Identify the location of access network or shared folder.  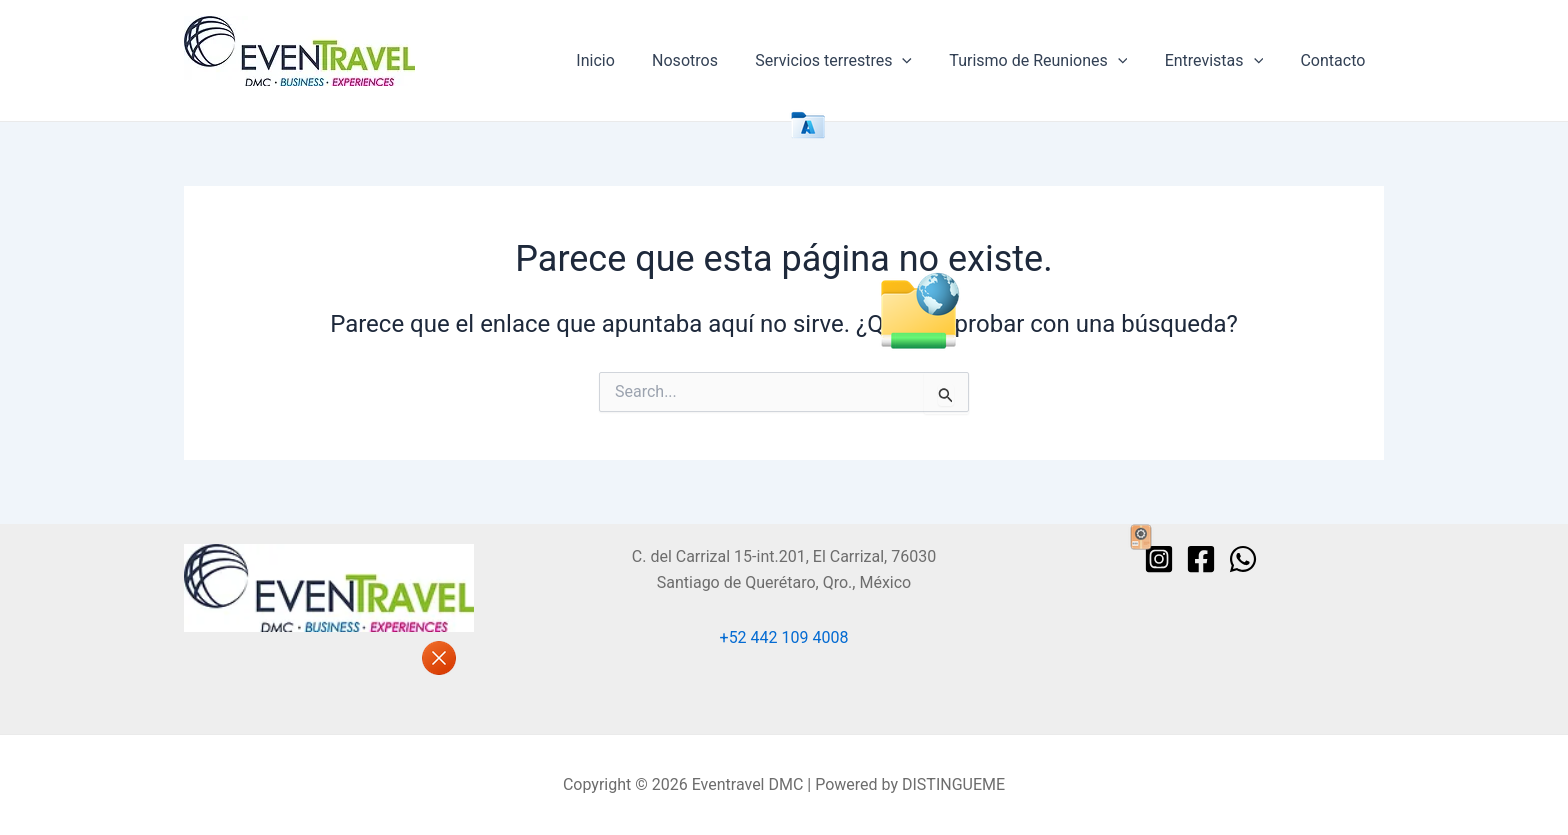
(918, 311).